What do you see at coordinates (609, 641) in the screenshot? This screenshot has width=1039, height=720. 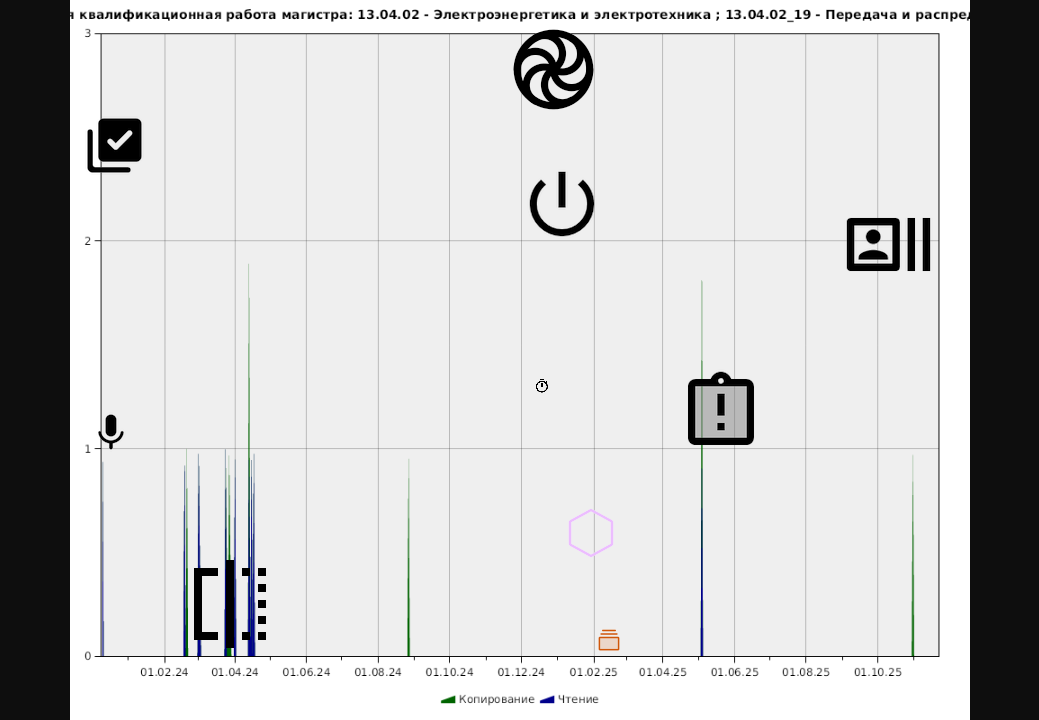 I see `view stacked cards or layers` at bounding box center [609, 641].